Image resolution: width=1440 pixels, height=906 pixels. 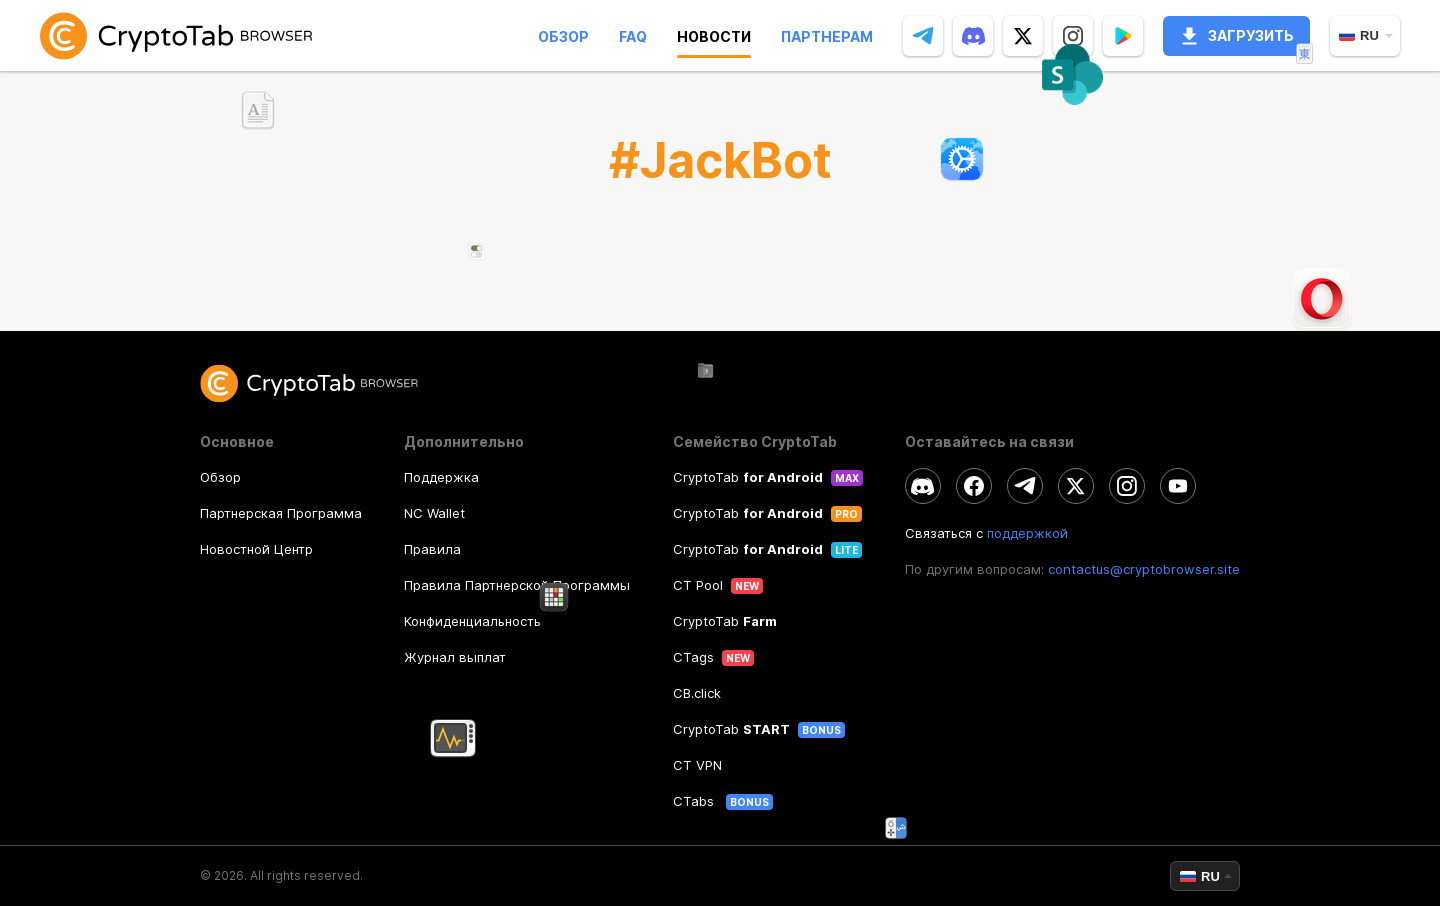 What do you see at coordinates (1304, 53) in the screenshot?
I see `launch the GNOME Mahjongg game` at bounding box center [1304, 53].